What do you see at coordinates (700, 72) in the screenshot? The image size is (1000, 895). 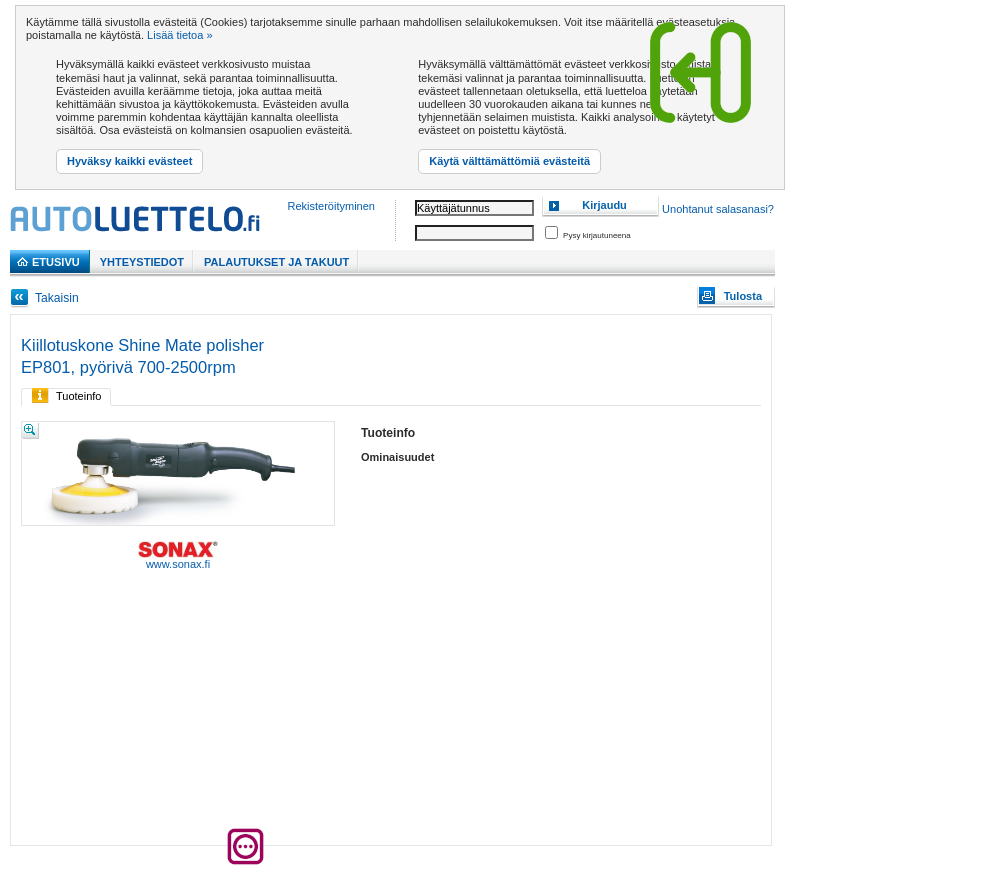 I see `move element to the left panel` at bounding box center [700, 72].